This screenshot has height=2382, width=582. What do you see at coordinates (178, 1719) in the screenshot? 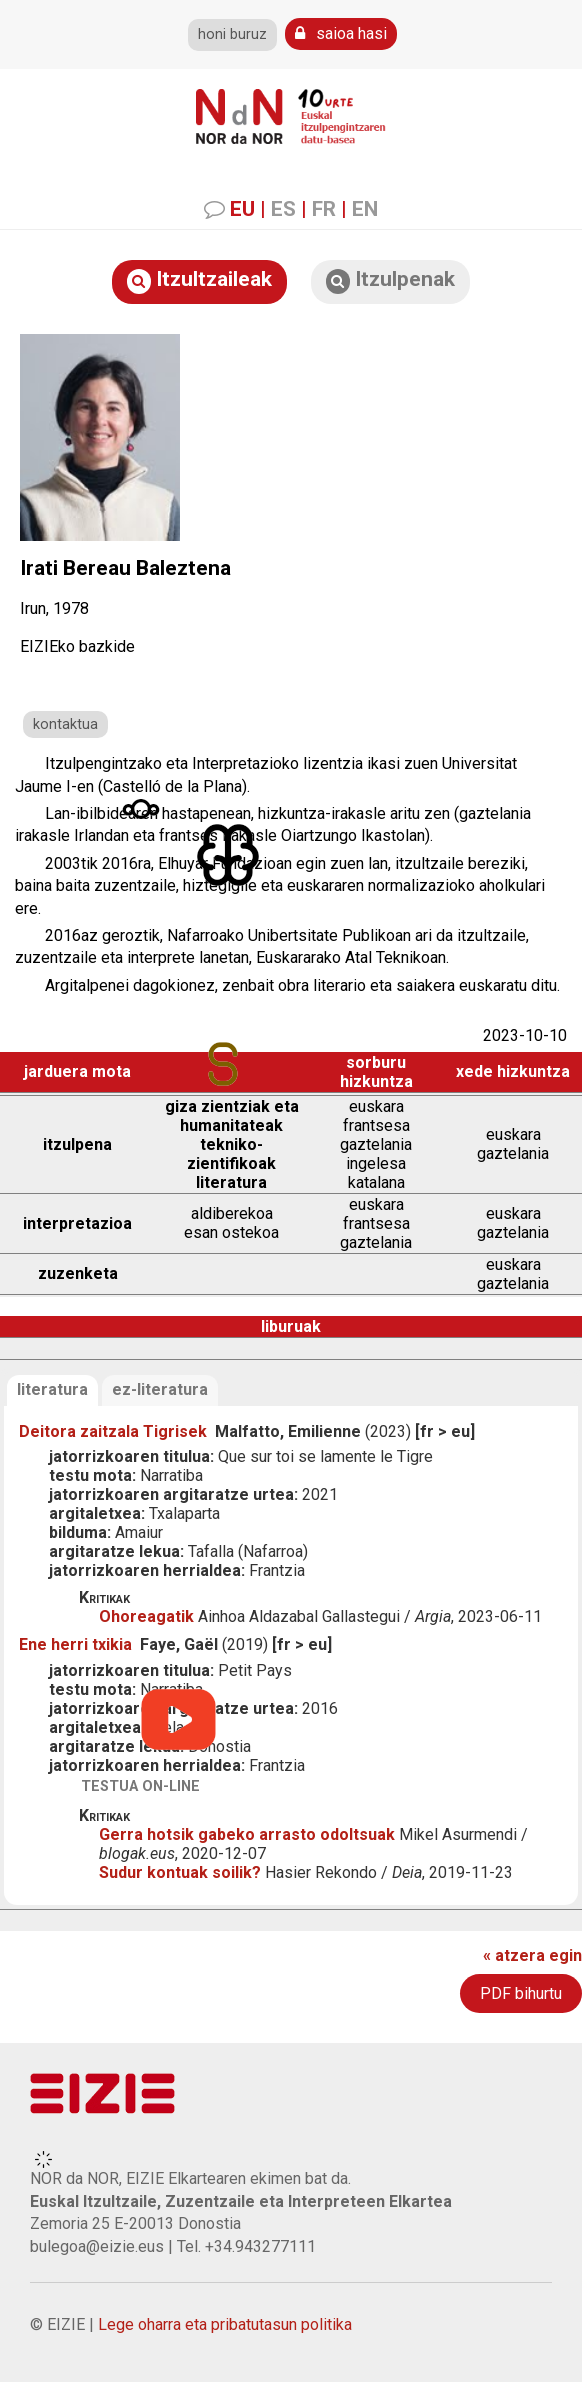
I see `open YouTube` at bounding box center [178, 1719].